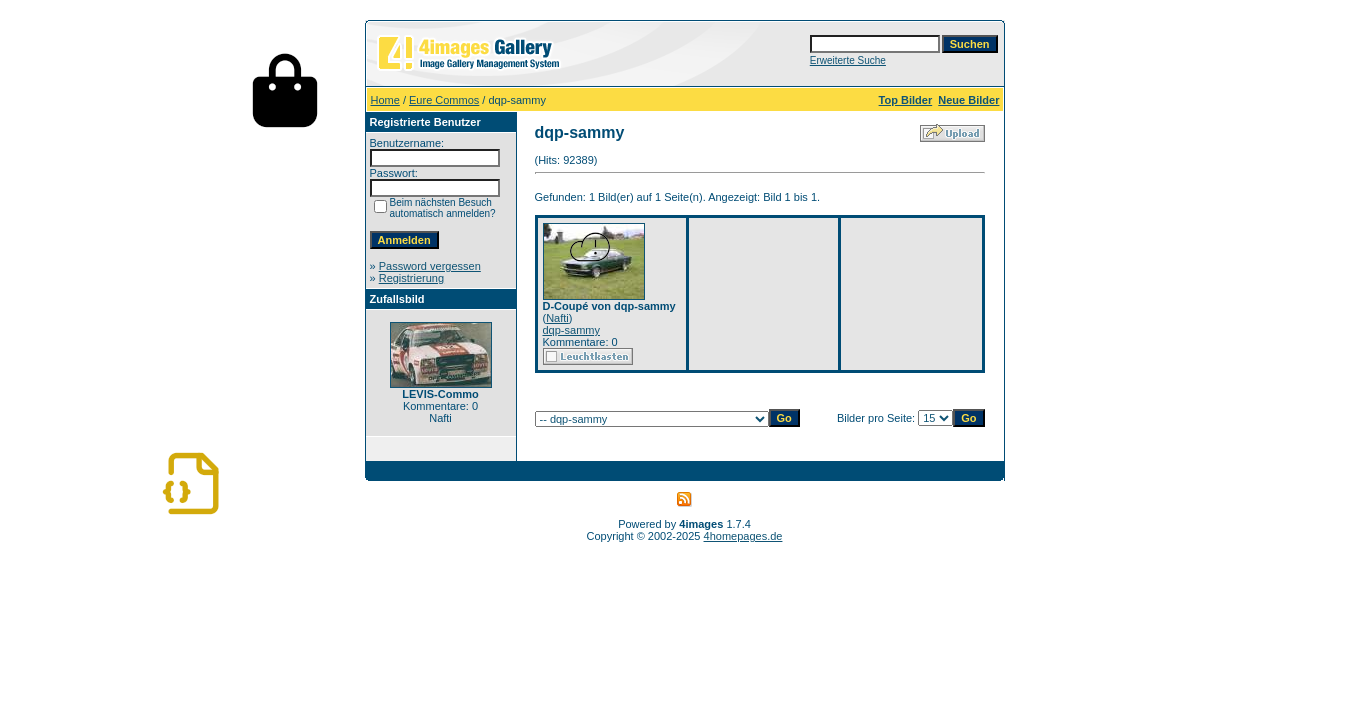  Describe the element at coordinates (285, 95) in the screenshot. I see `view your shopping bag` at that location.